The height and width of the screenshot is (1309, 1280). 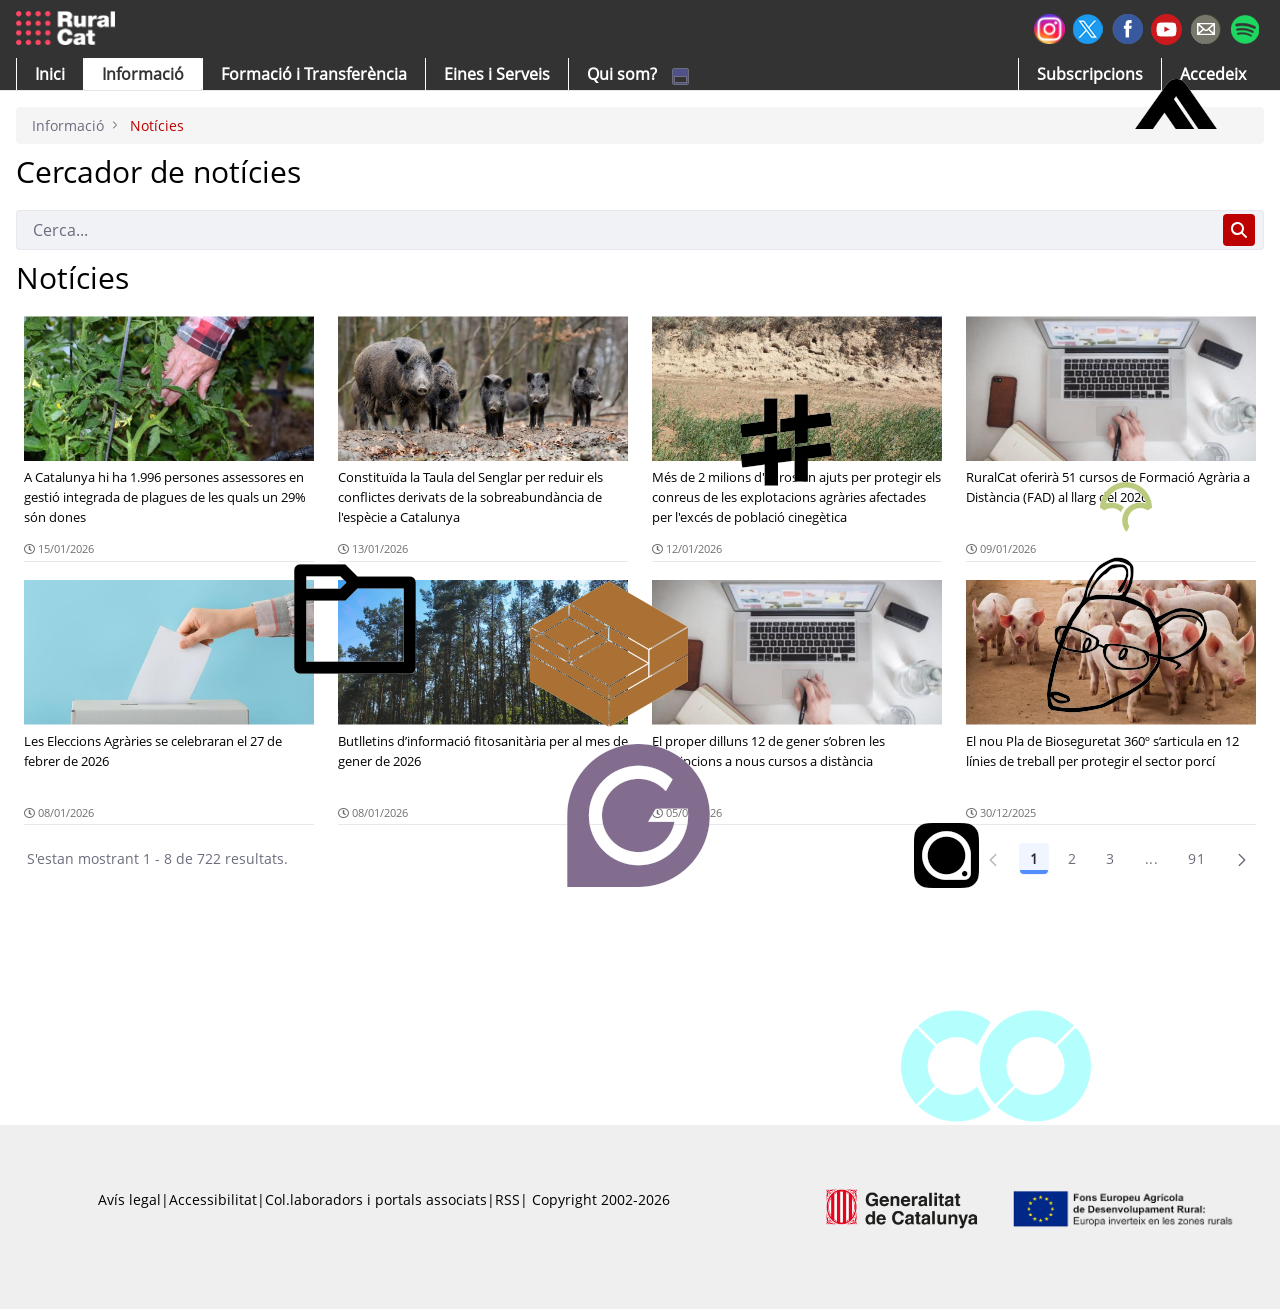 What do you see at coordinates (996, 1066) in the screenshot?
I see `open google colab` at bounding box center [996, 1066].